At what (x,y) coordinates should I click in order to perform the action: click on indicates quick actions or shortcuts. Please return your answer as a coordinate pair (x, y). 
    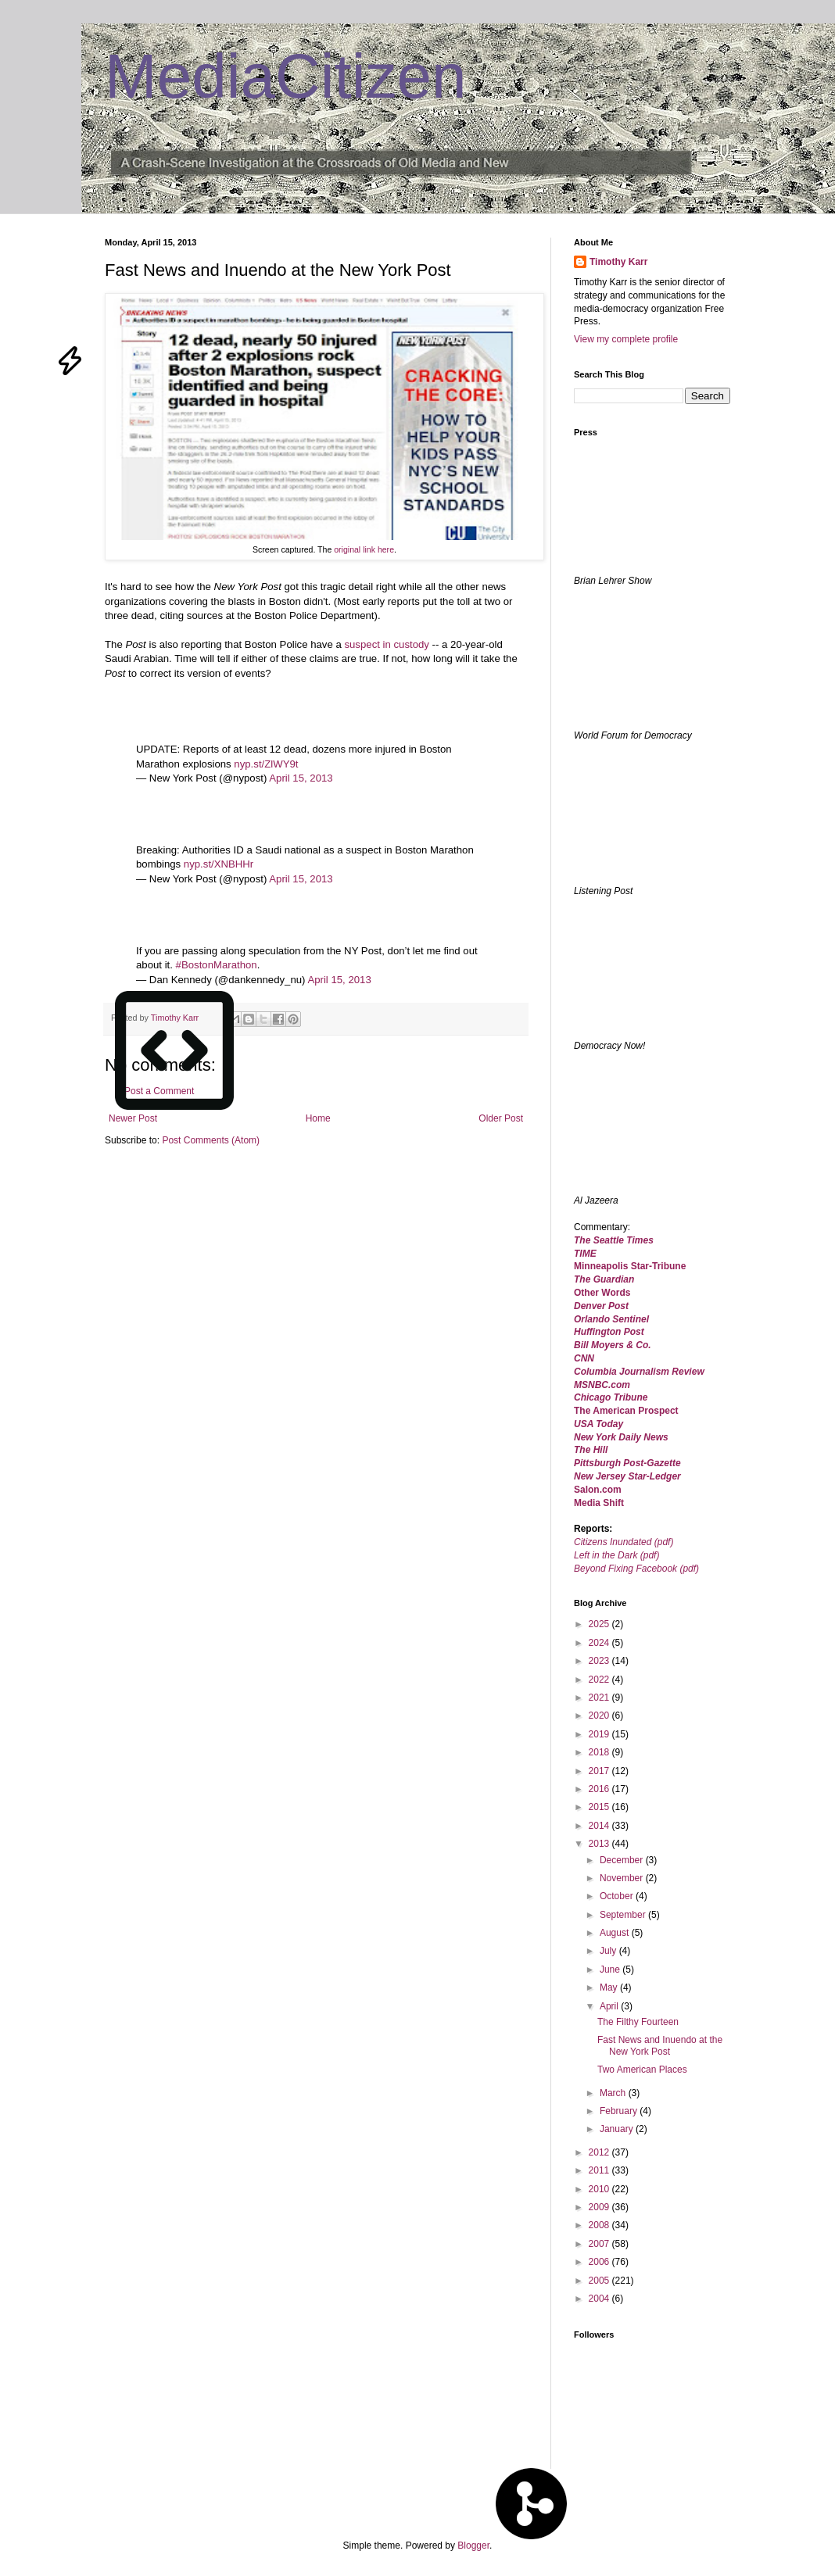
    Looking at the image, I should click on (70, 360).